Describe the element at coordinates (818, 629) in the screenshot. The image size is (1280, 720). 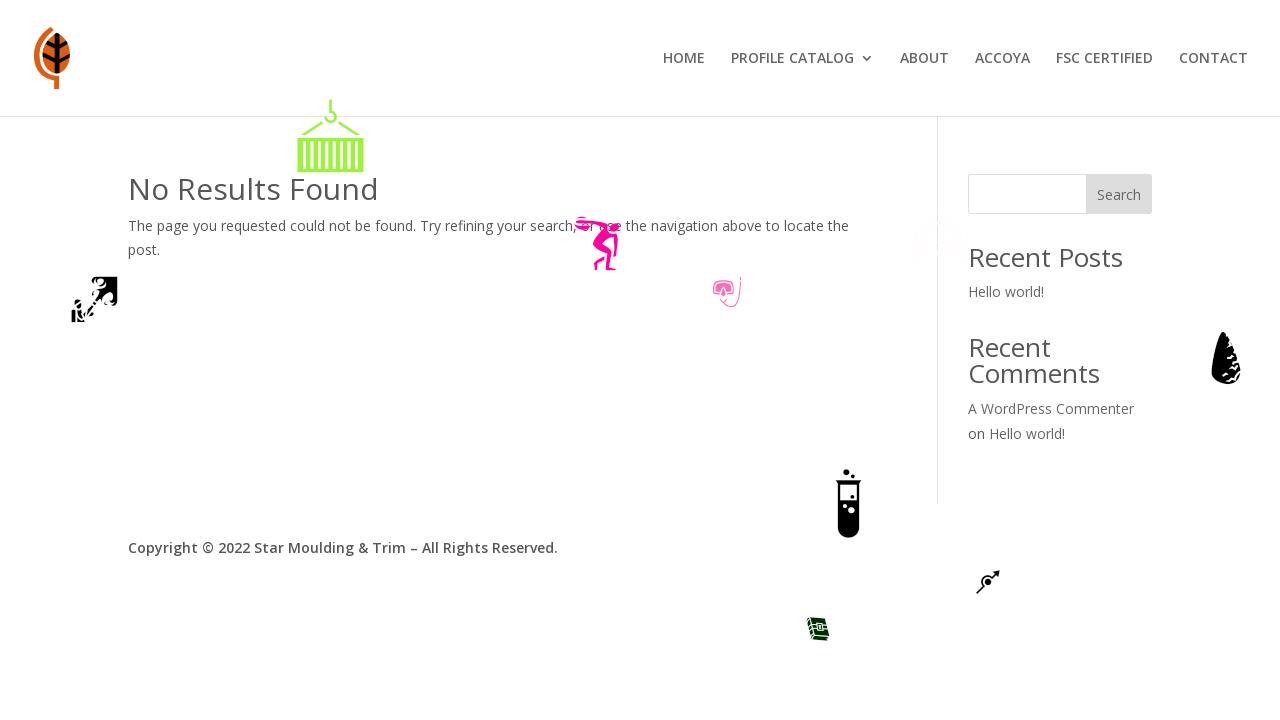
I see `access hidden or locked content` at that location.